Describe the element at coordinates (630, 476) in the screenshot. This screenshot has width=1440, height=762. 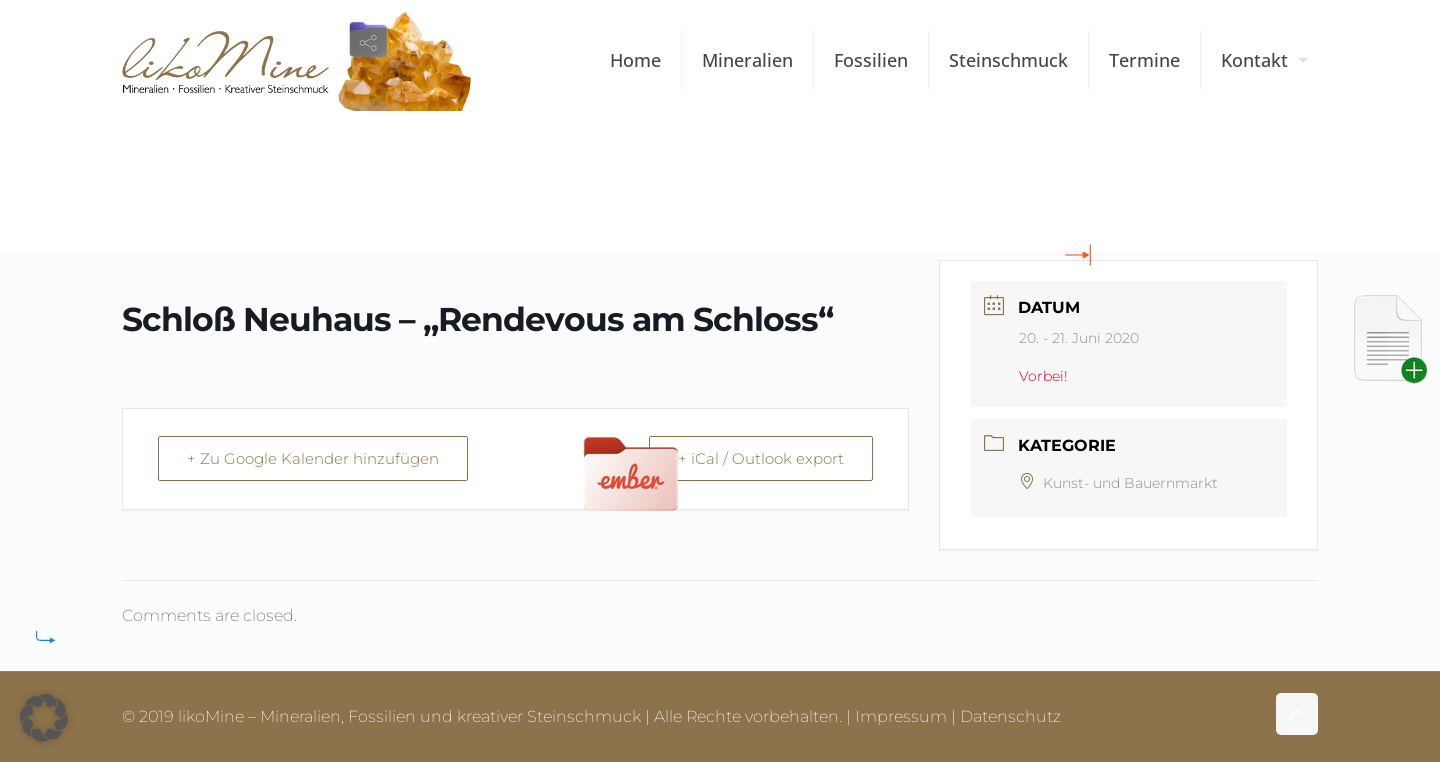
I see `open ember.js project folder` at that location.